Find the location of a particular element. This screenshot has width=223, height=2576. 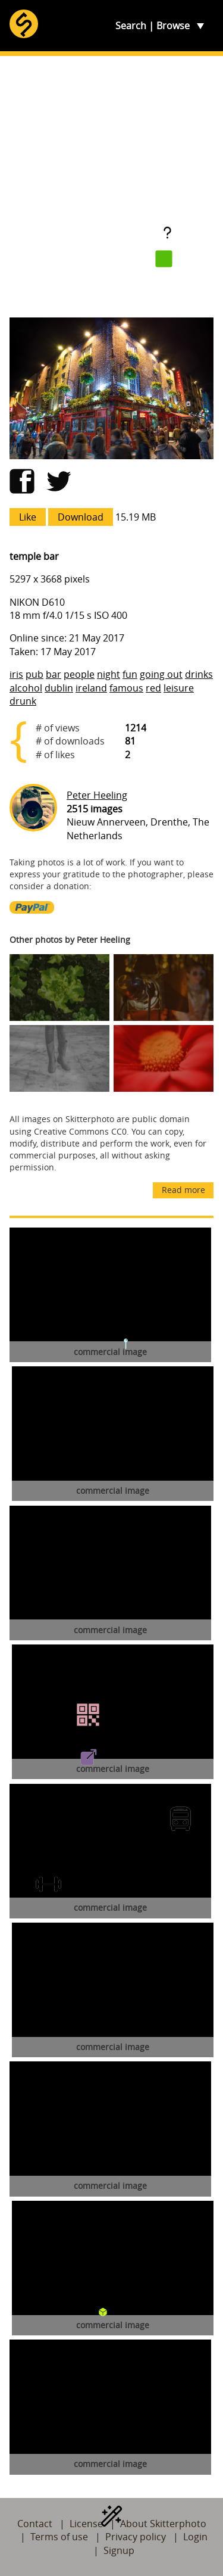

apply magic or auto-enhance effects is located at coordinates (111, 2516).